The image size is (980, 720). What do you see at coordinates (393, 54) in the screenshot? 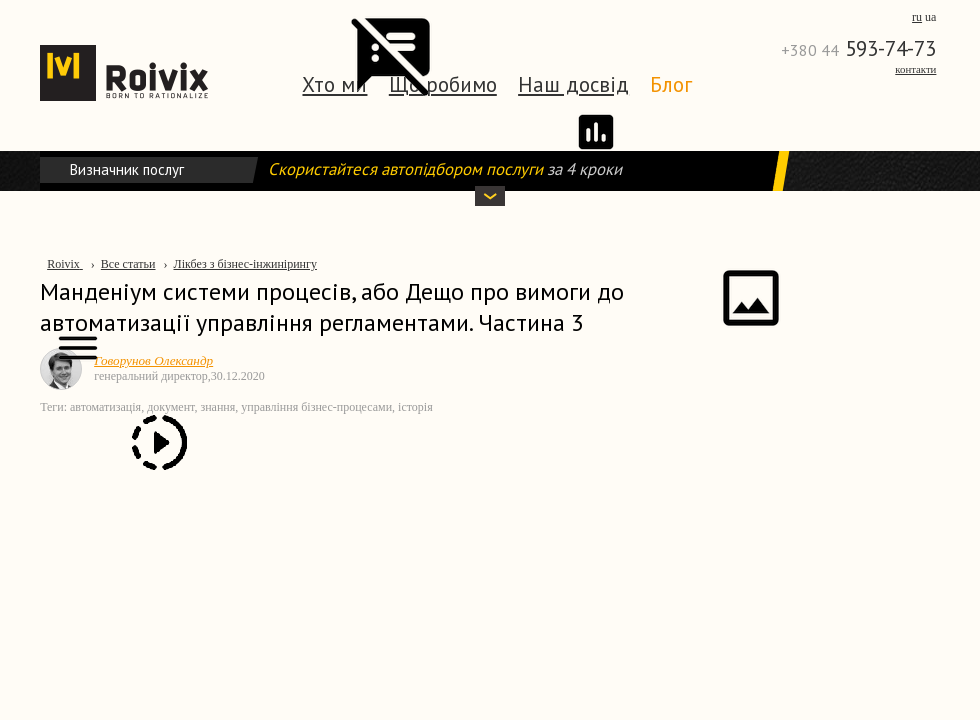
I see `mute or disable speaker notes` at bounding box center [393, 54].